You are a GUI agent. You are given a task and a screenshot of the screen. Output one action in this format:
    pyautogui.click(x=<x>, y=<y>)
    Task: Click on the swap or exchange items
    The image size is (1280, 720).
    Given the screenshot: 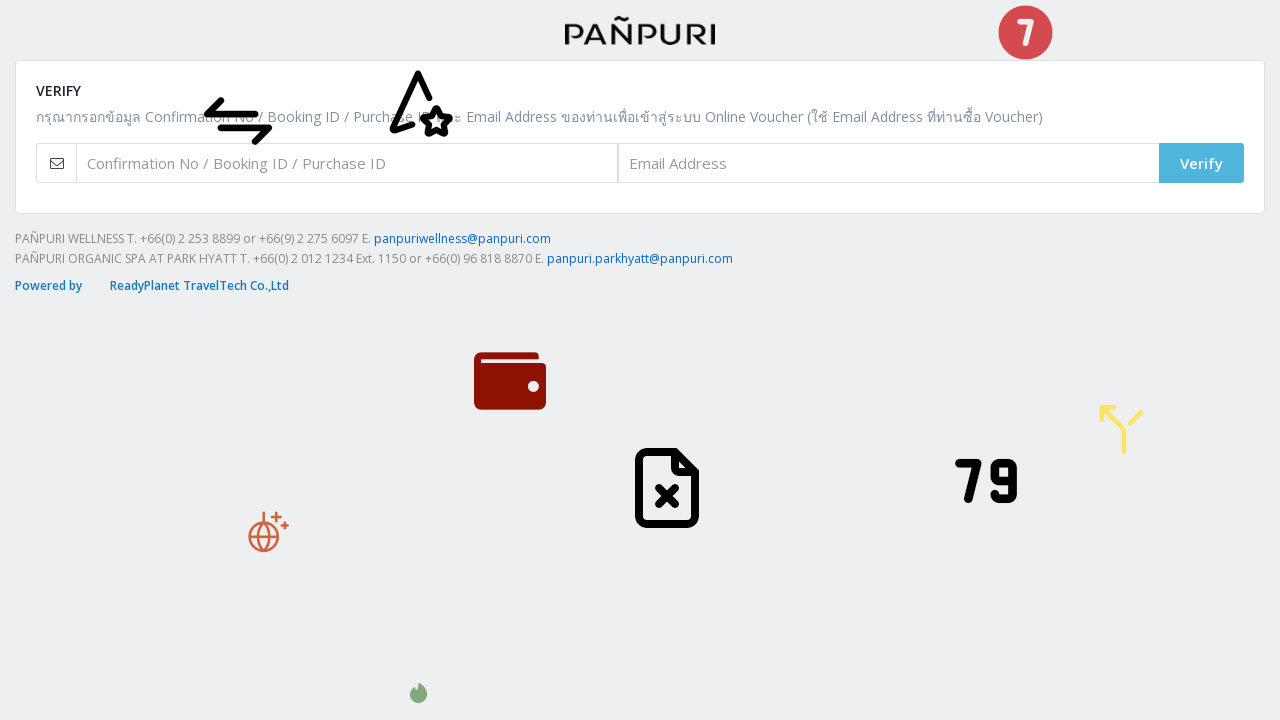 What is the action you would take?
    pyautogui.click(x=238, y=121)
    